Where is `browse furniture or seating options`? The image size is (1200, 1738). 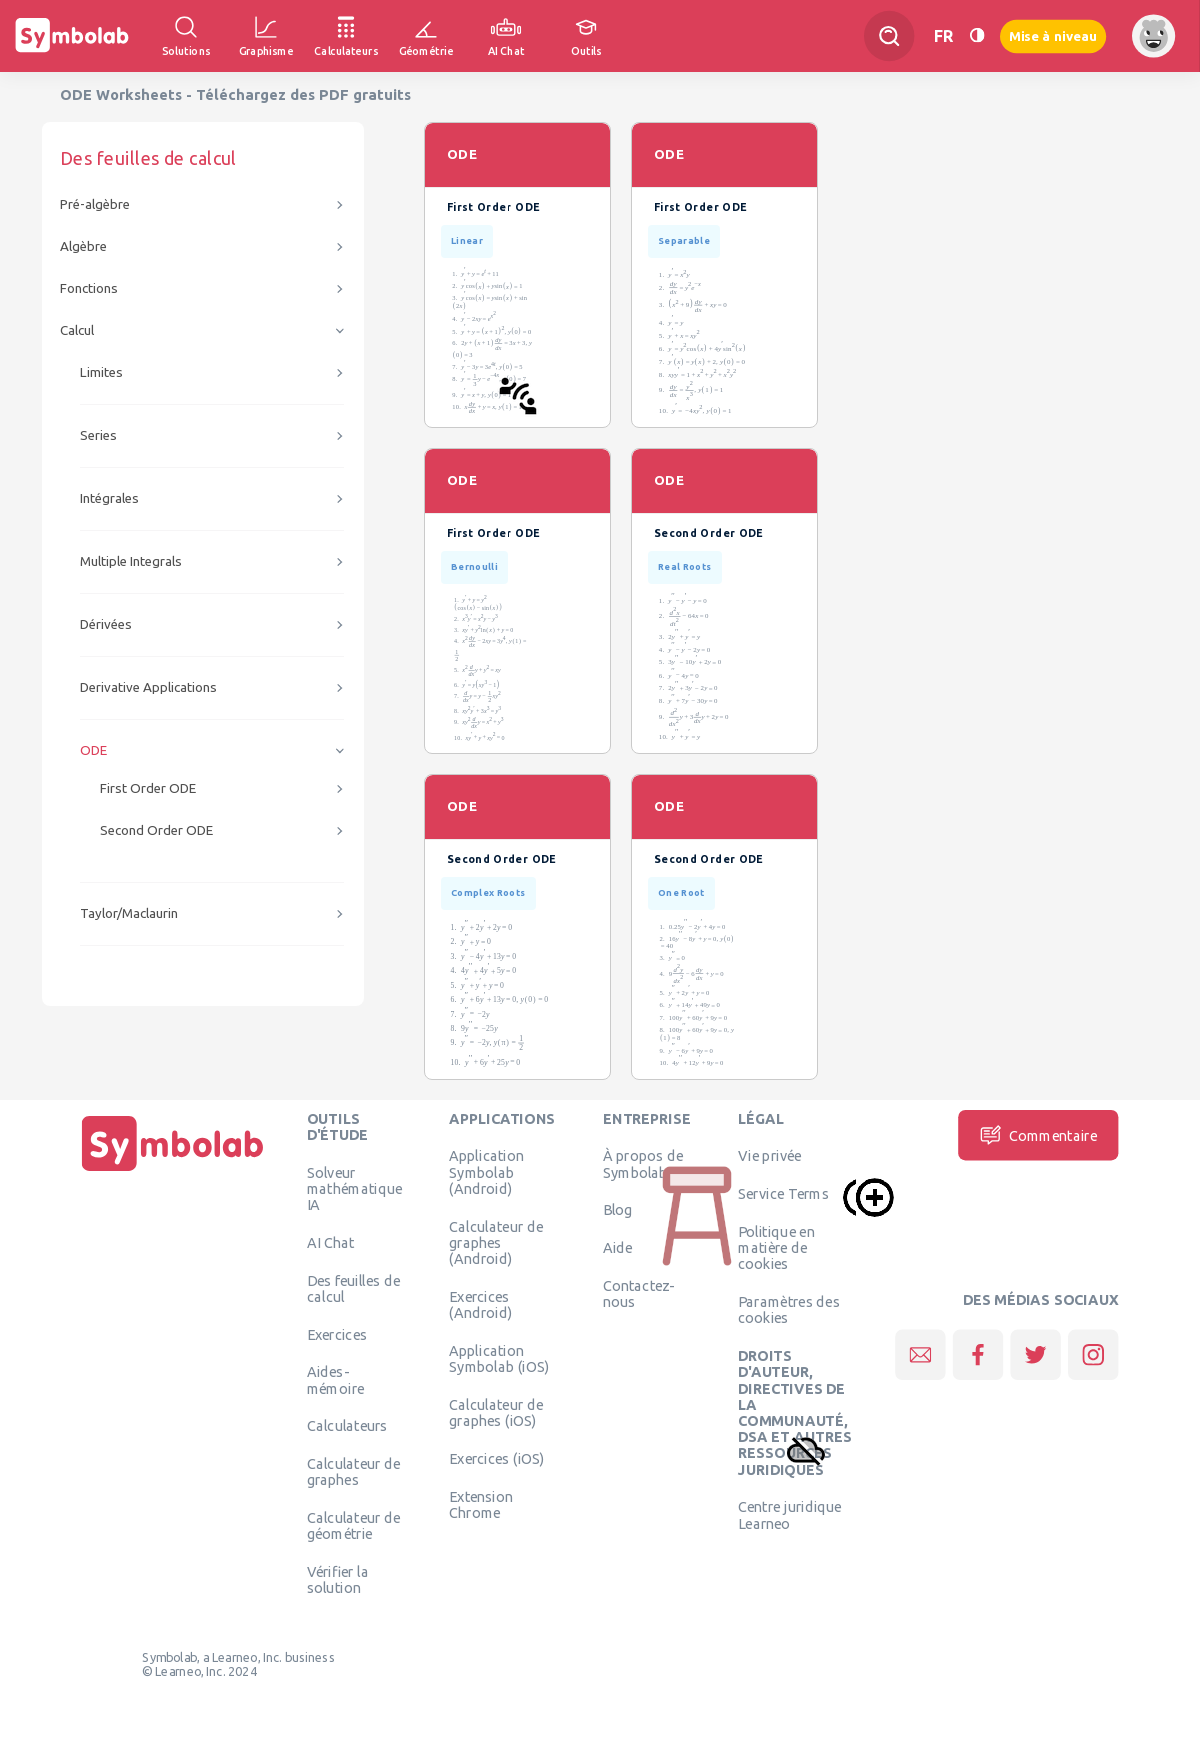 browse furniture or seating options is located at coordinates (697, 1216).